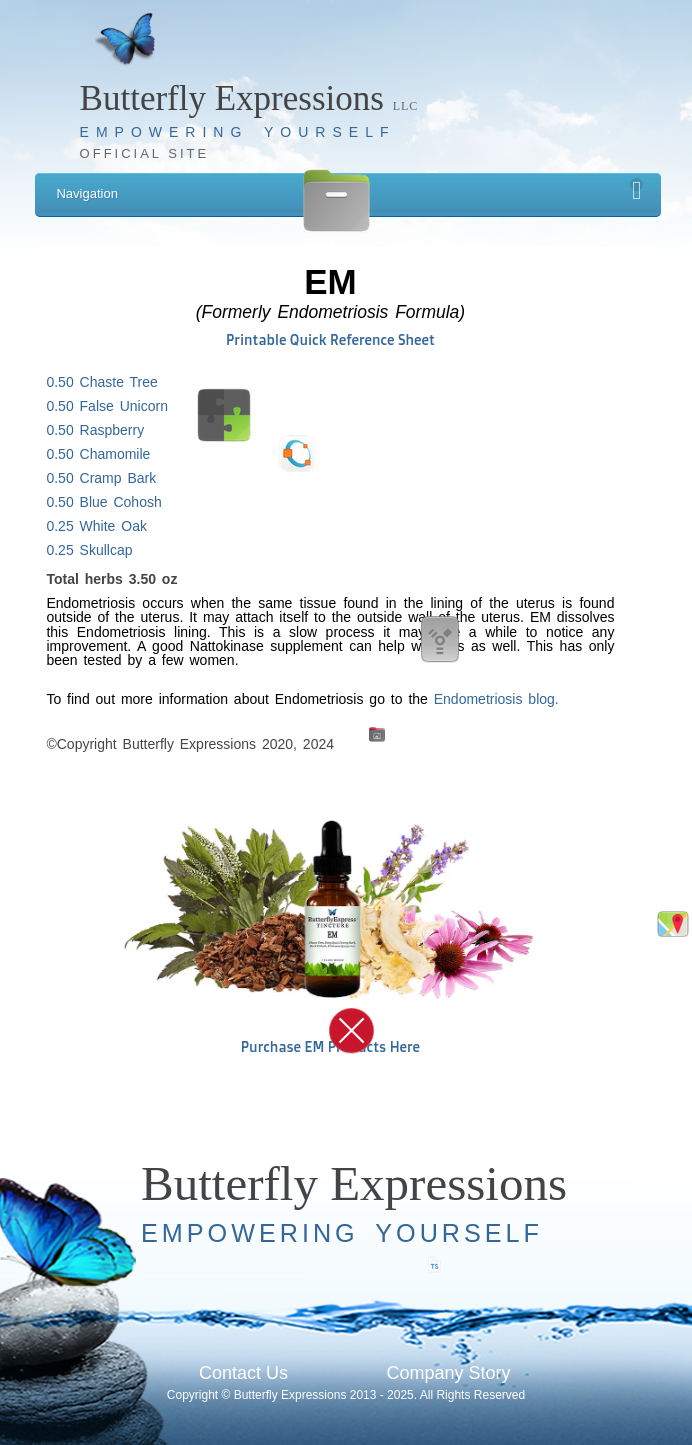  What do you see at coordinates (434, 1264) in the screenshot?
I see `a typescript source code file` at bounding box center [434, 1264].